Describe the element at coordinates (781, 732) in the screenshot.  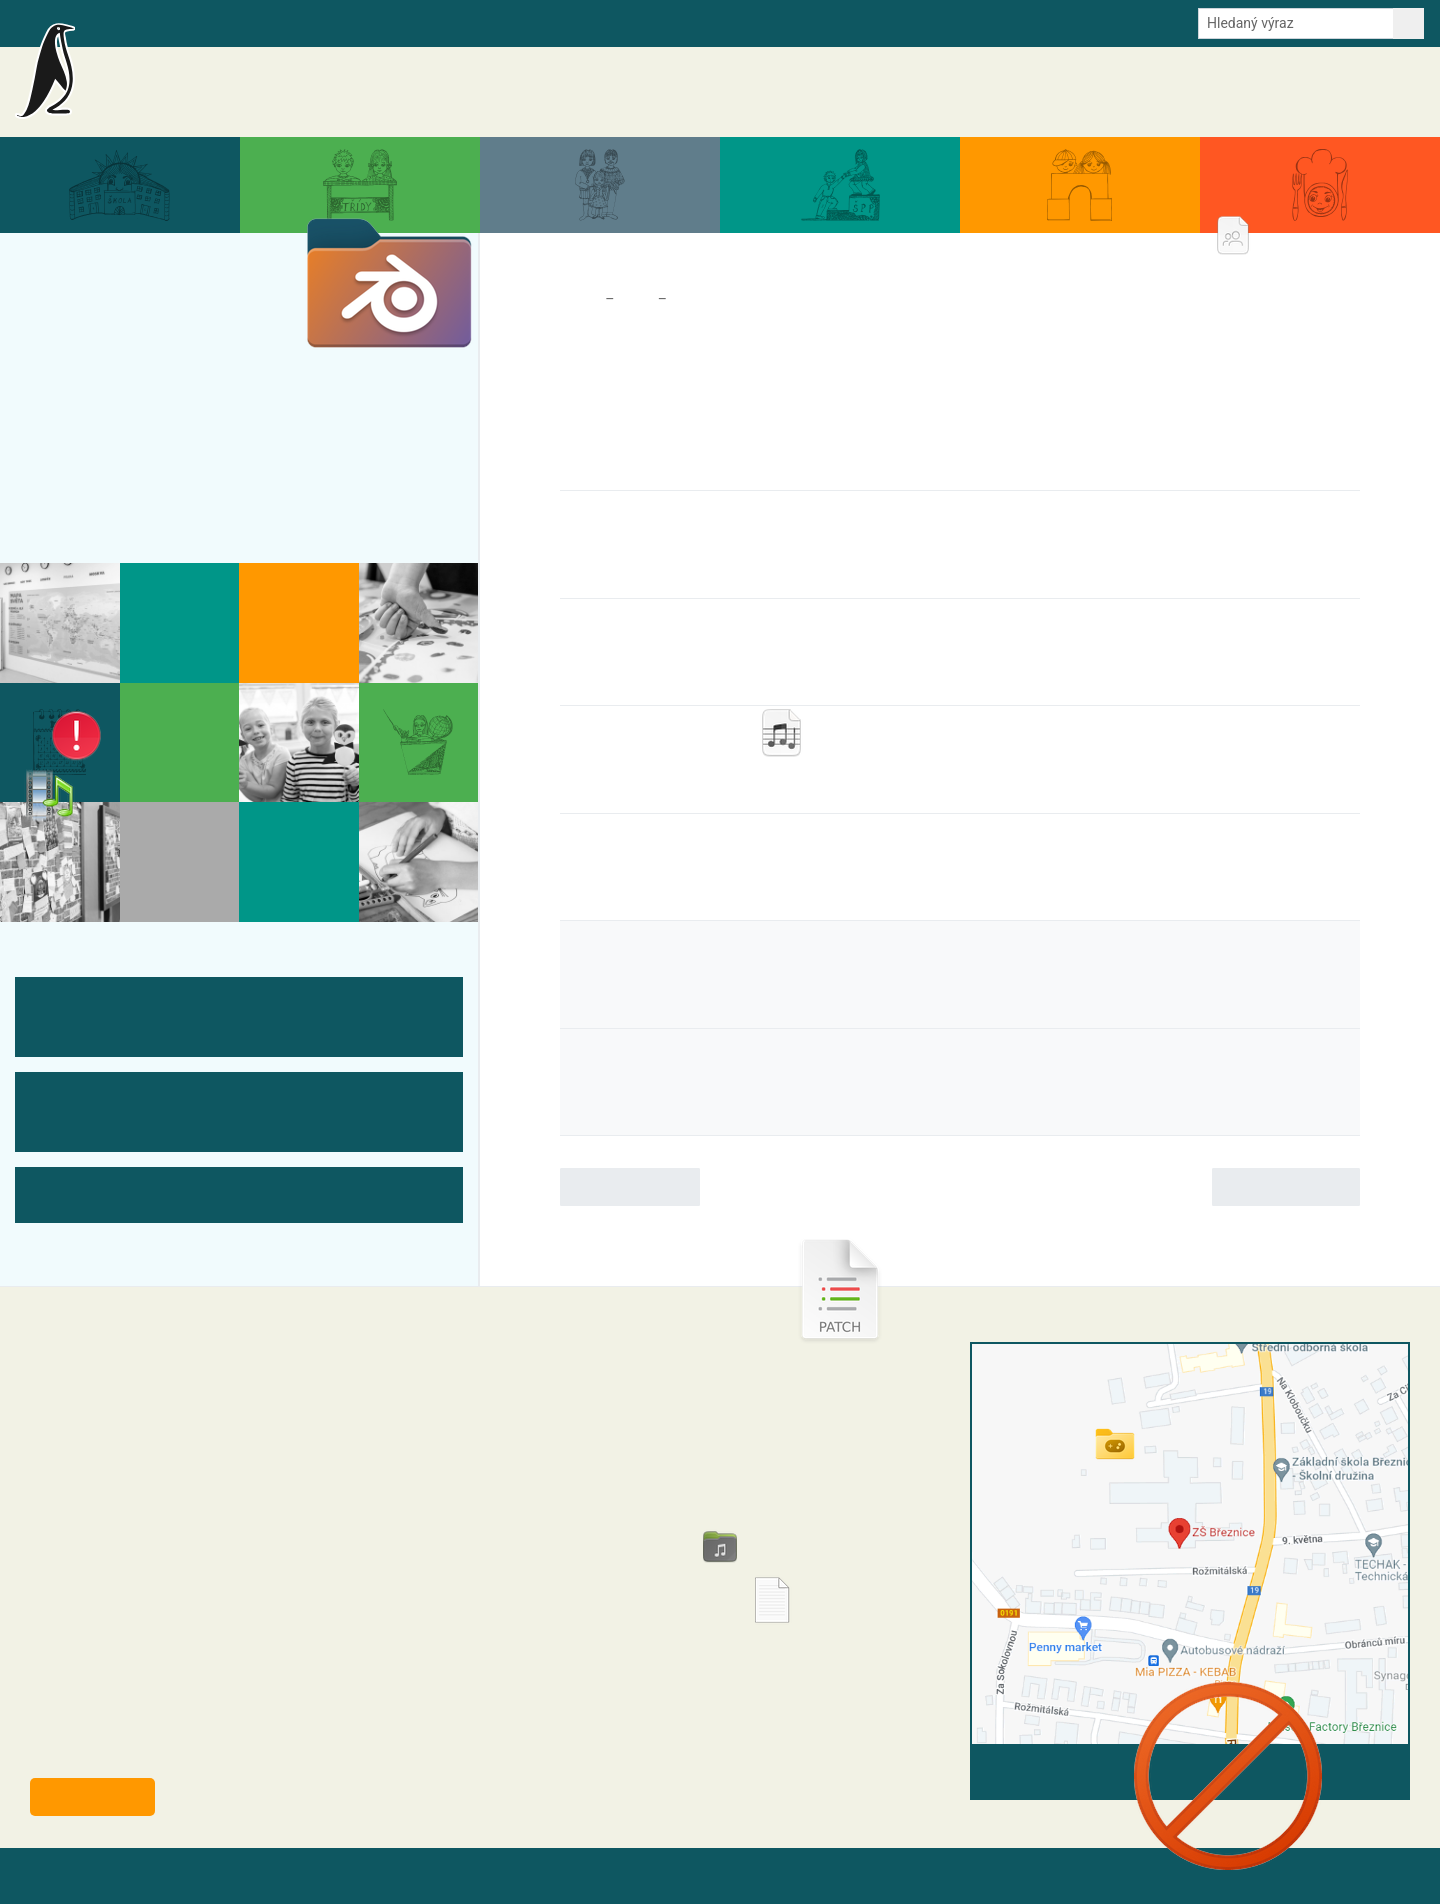
I see `an iMelody ringtone file` at that location.